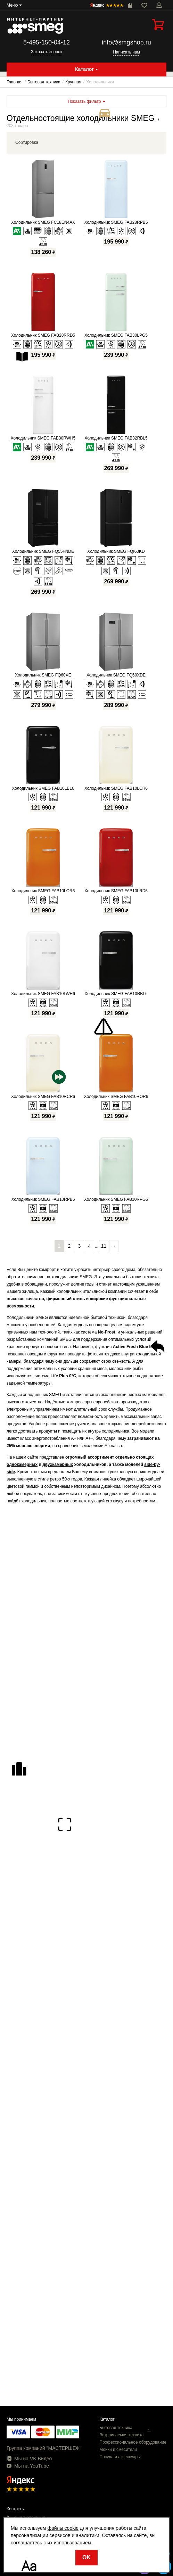 The image size is (173, 2576). I want to click on open your library or reading list, so click(22, 357).